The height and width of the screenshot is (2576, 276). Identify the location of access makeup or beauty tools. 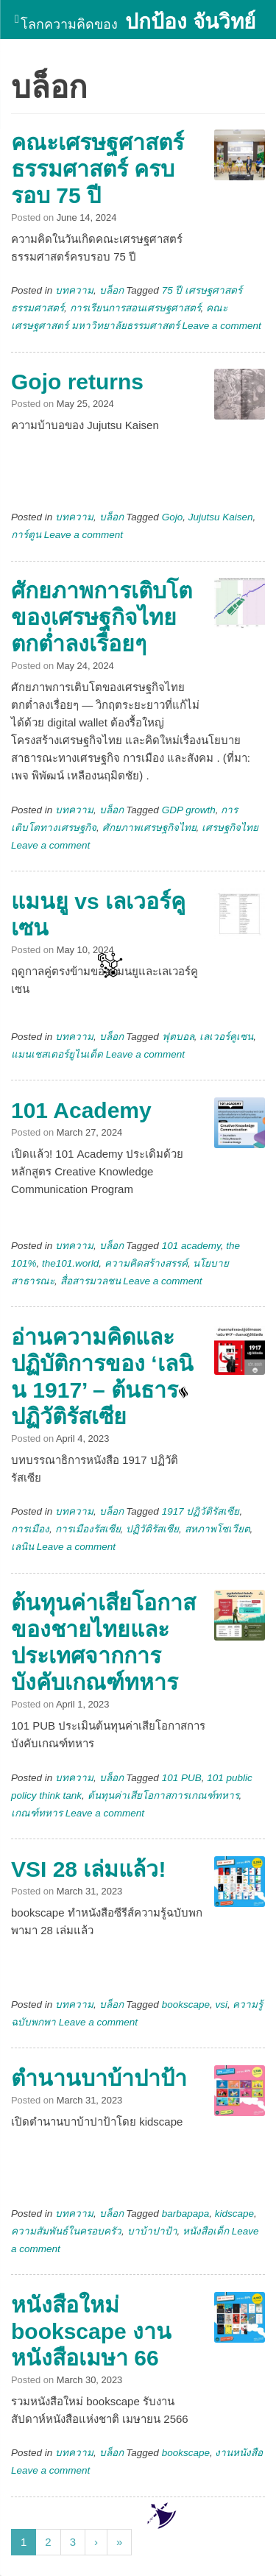
(236, 606).